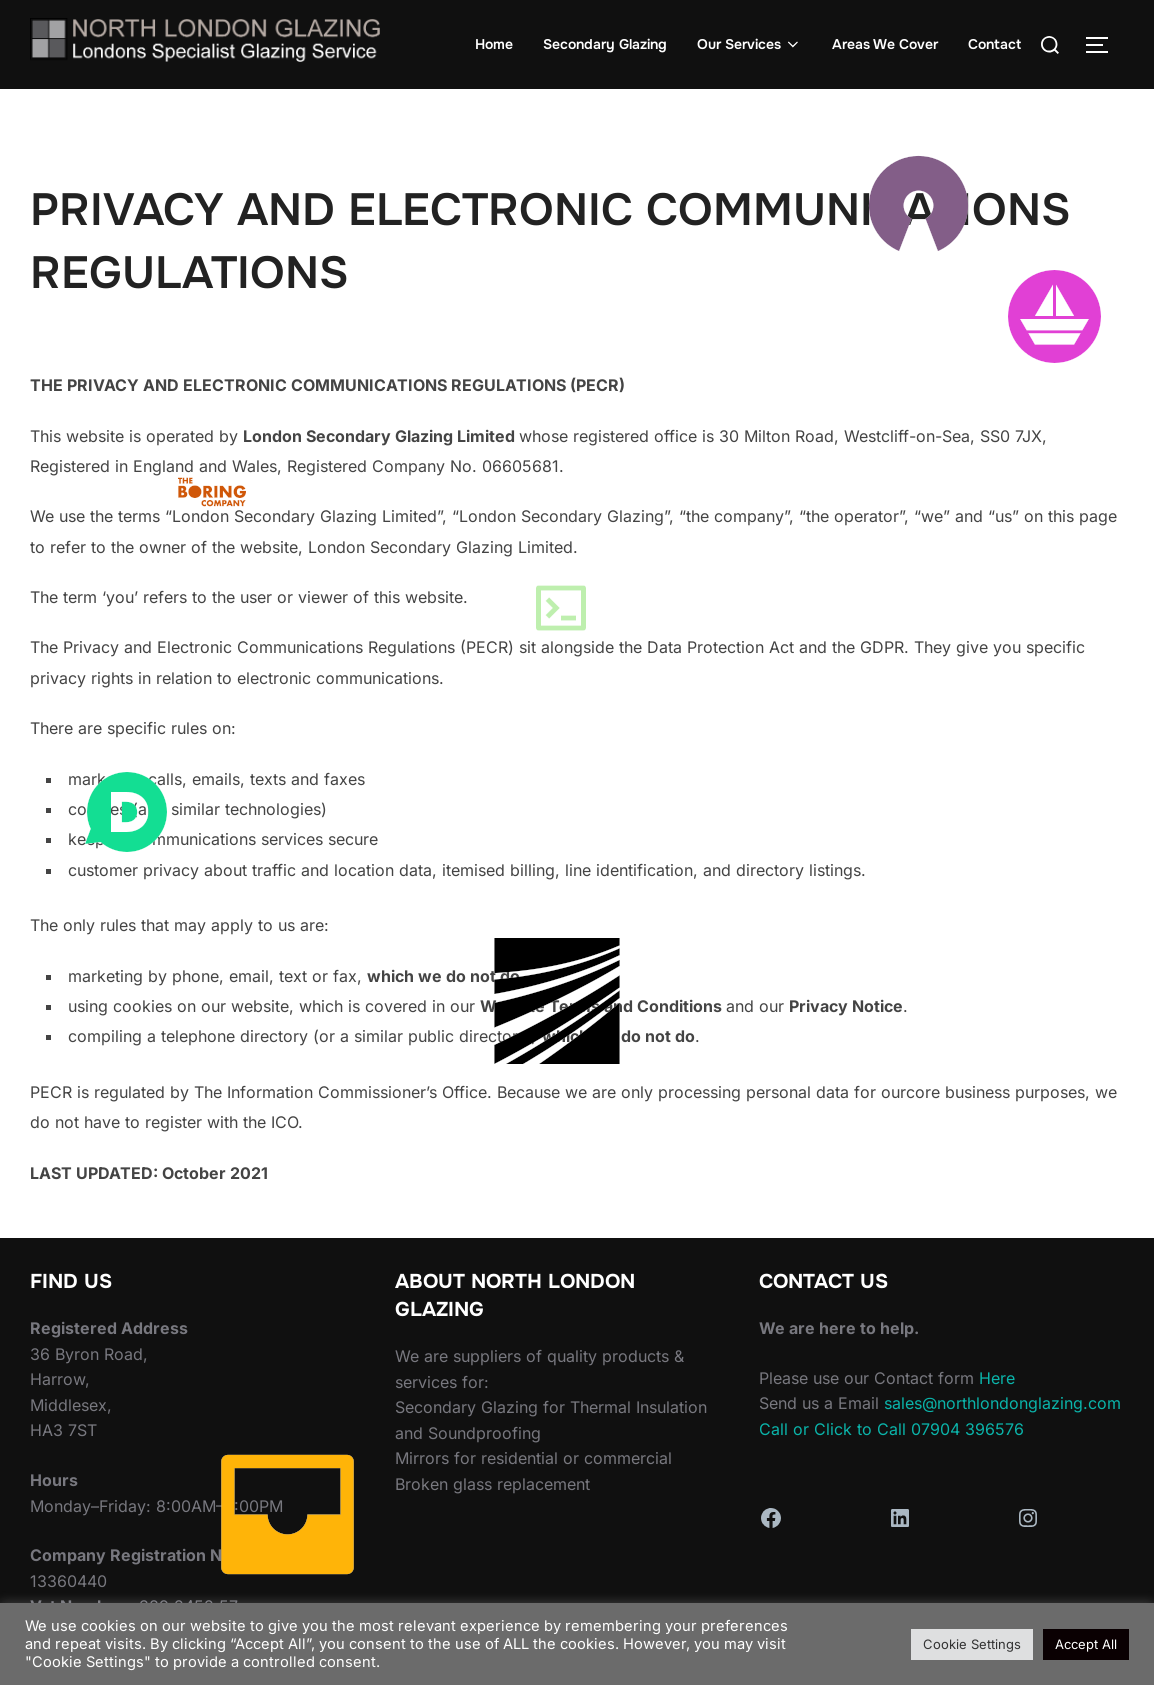  What do you see at coordinates (287, 1514) in the screenshot?
I see `view your inbox messages` at bounding box center [287, 1514].